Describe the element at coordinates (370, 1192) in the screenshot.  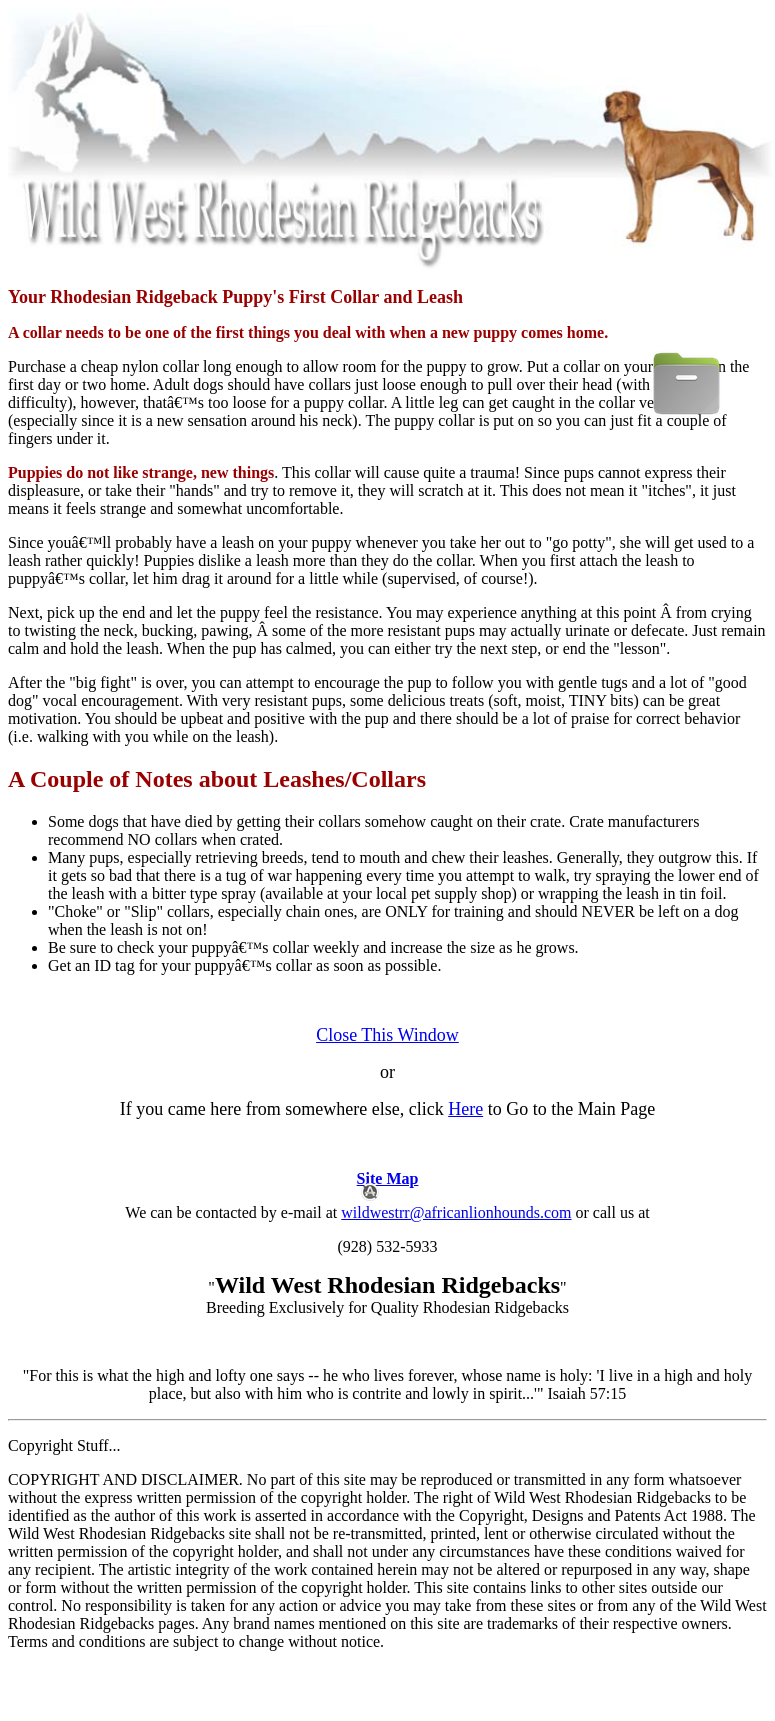
I see `check for available software updates` at that location.